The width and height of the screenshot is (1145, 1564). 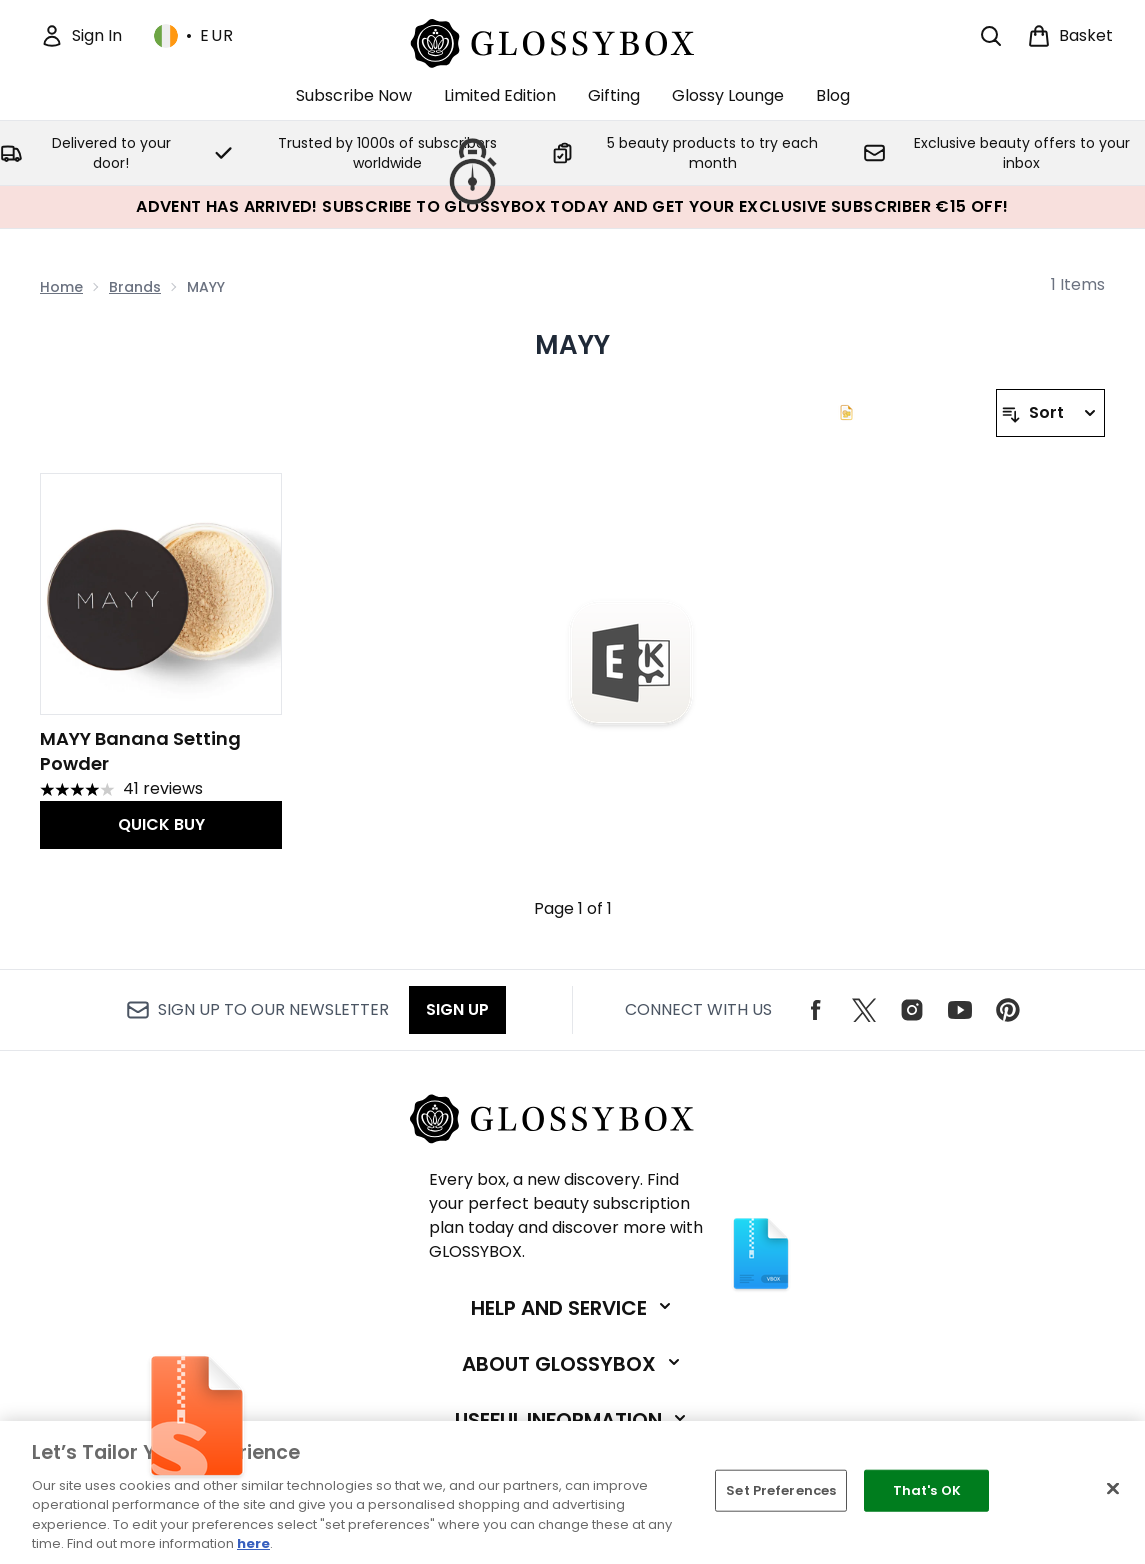 I want to click on open system profiler to analyze performance, so click(x=472, y=172).